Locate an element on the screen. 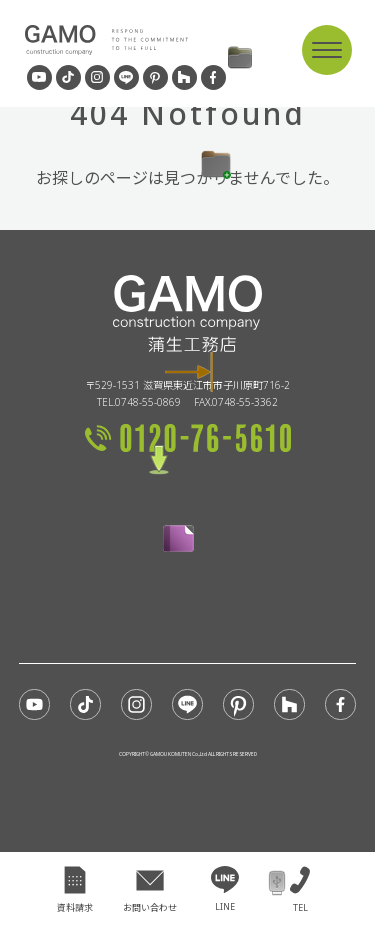 Image resolution: width=375 pixels, height=933 pixels. create a new folder is located at coordinates (216, 164).